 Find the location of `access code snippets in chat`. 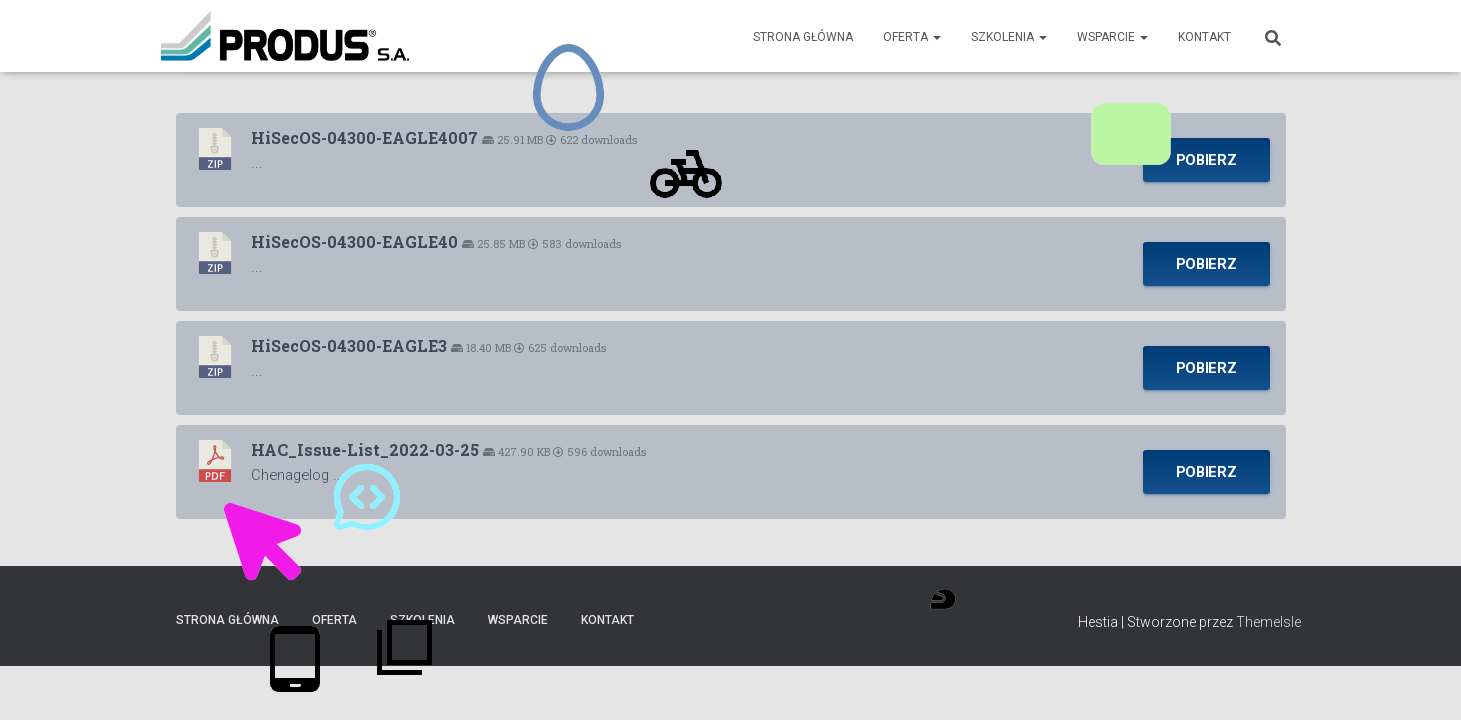

access code snippets in chat is located at coordinates (367, 497).